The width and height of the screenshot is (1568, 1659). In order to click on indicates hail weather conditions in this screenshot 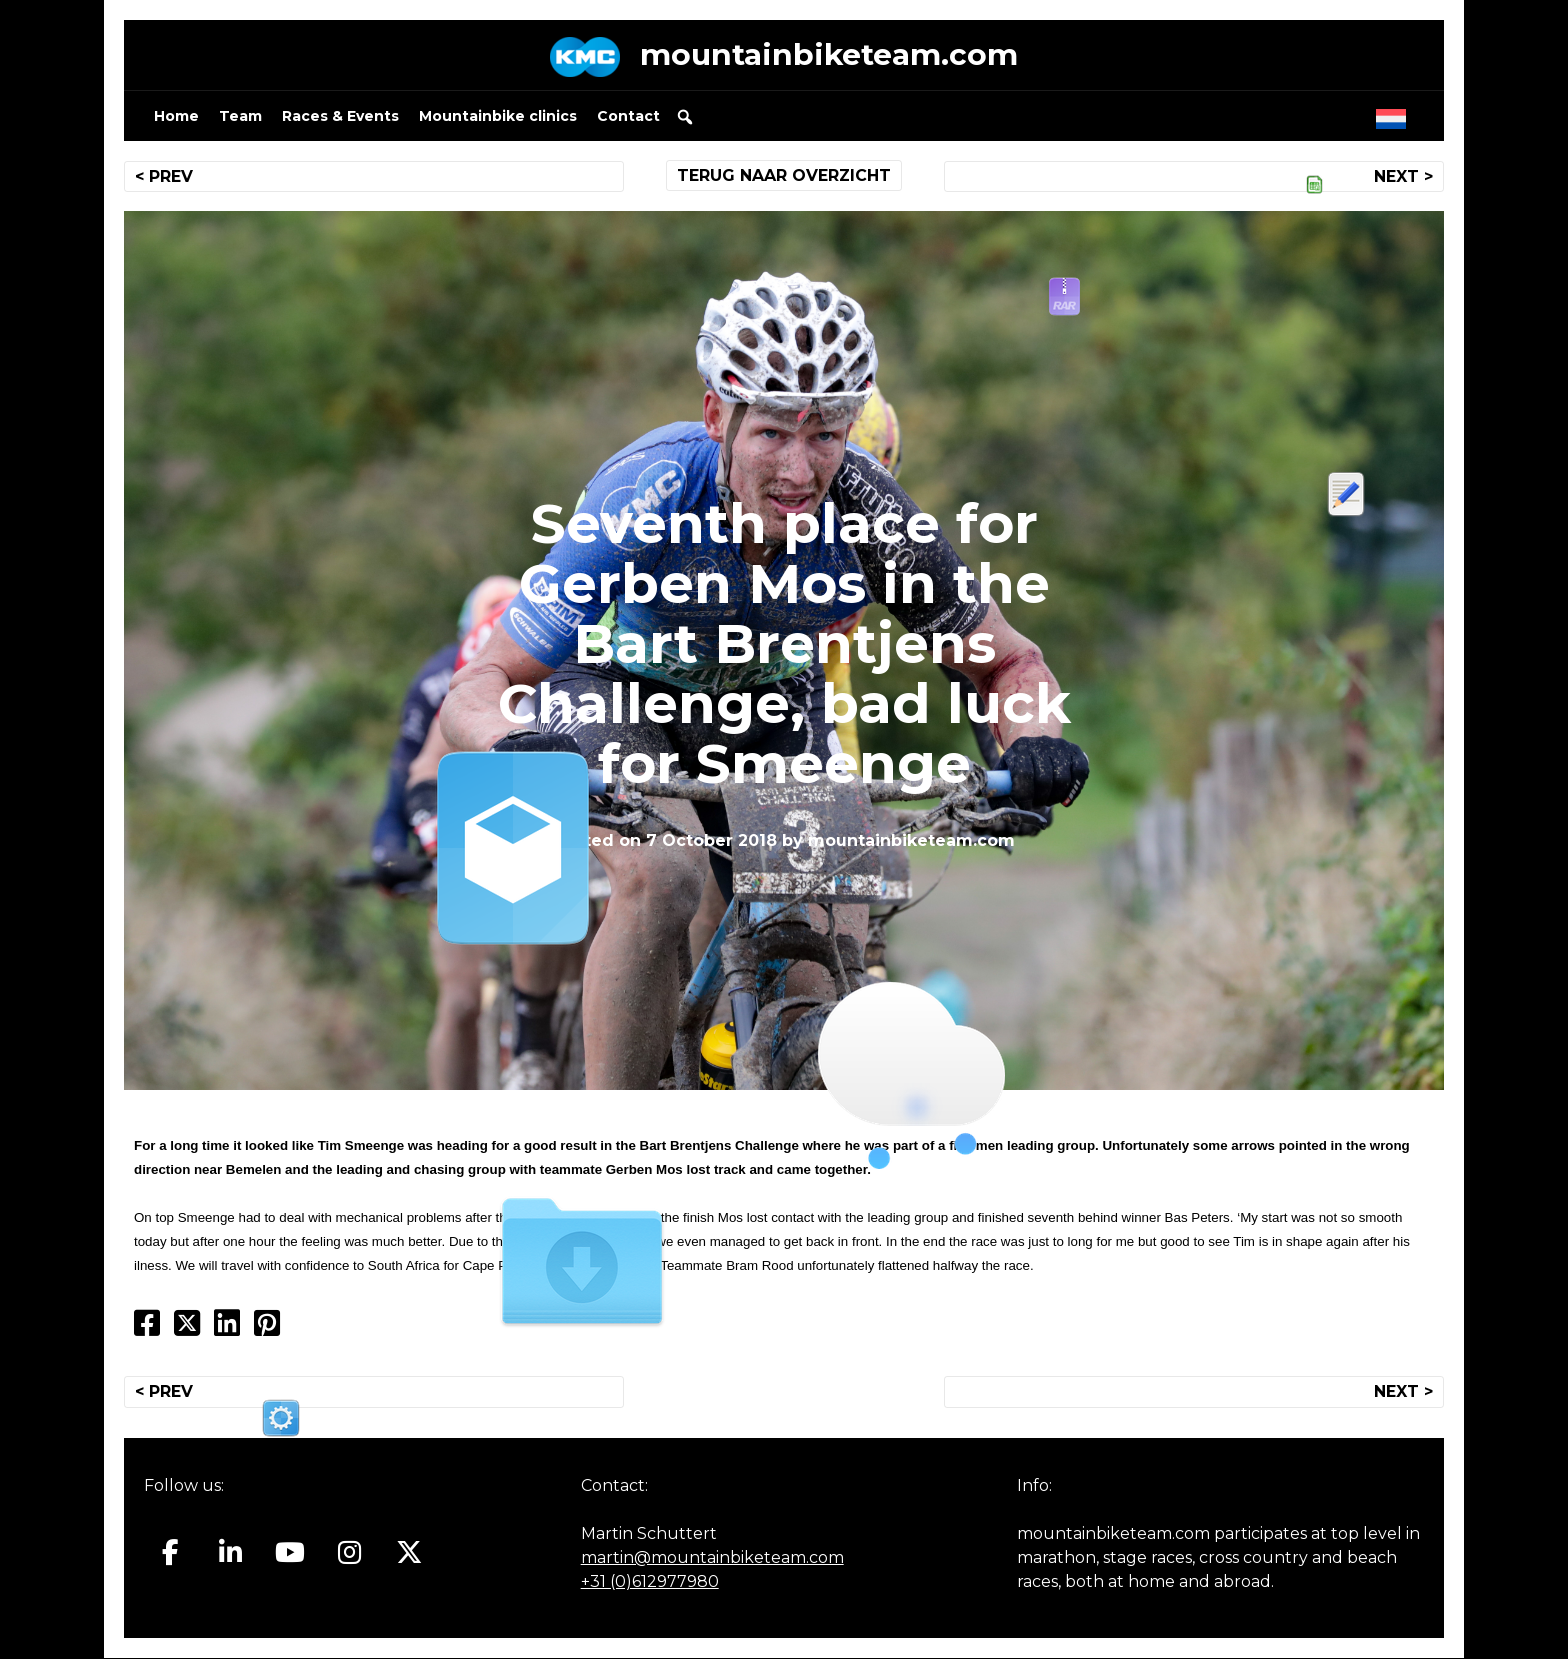, I will do `click(911, 1075)`.